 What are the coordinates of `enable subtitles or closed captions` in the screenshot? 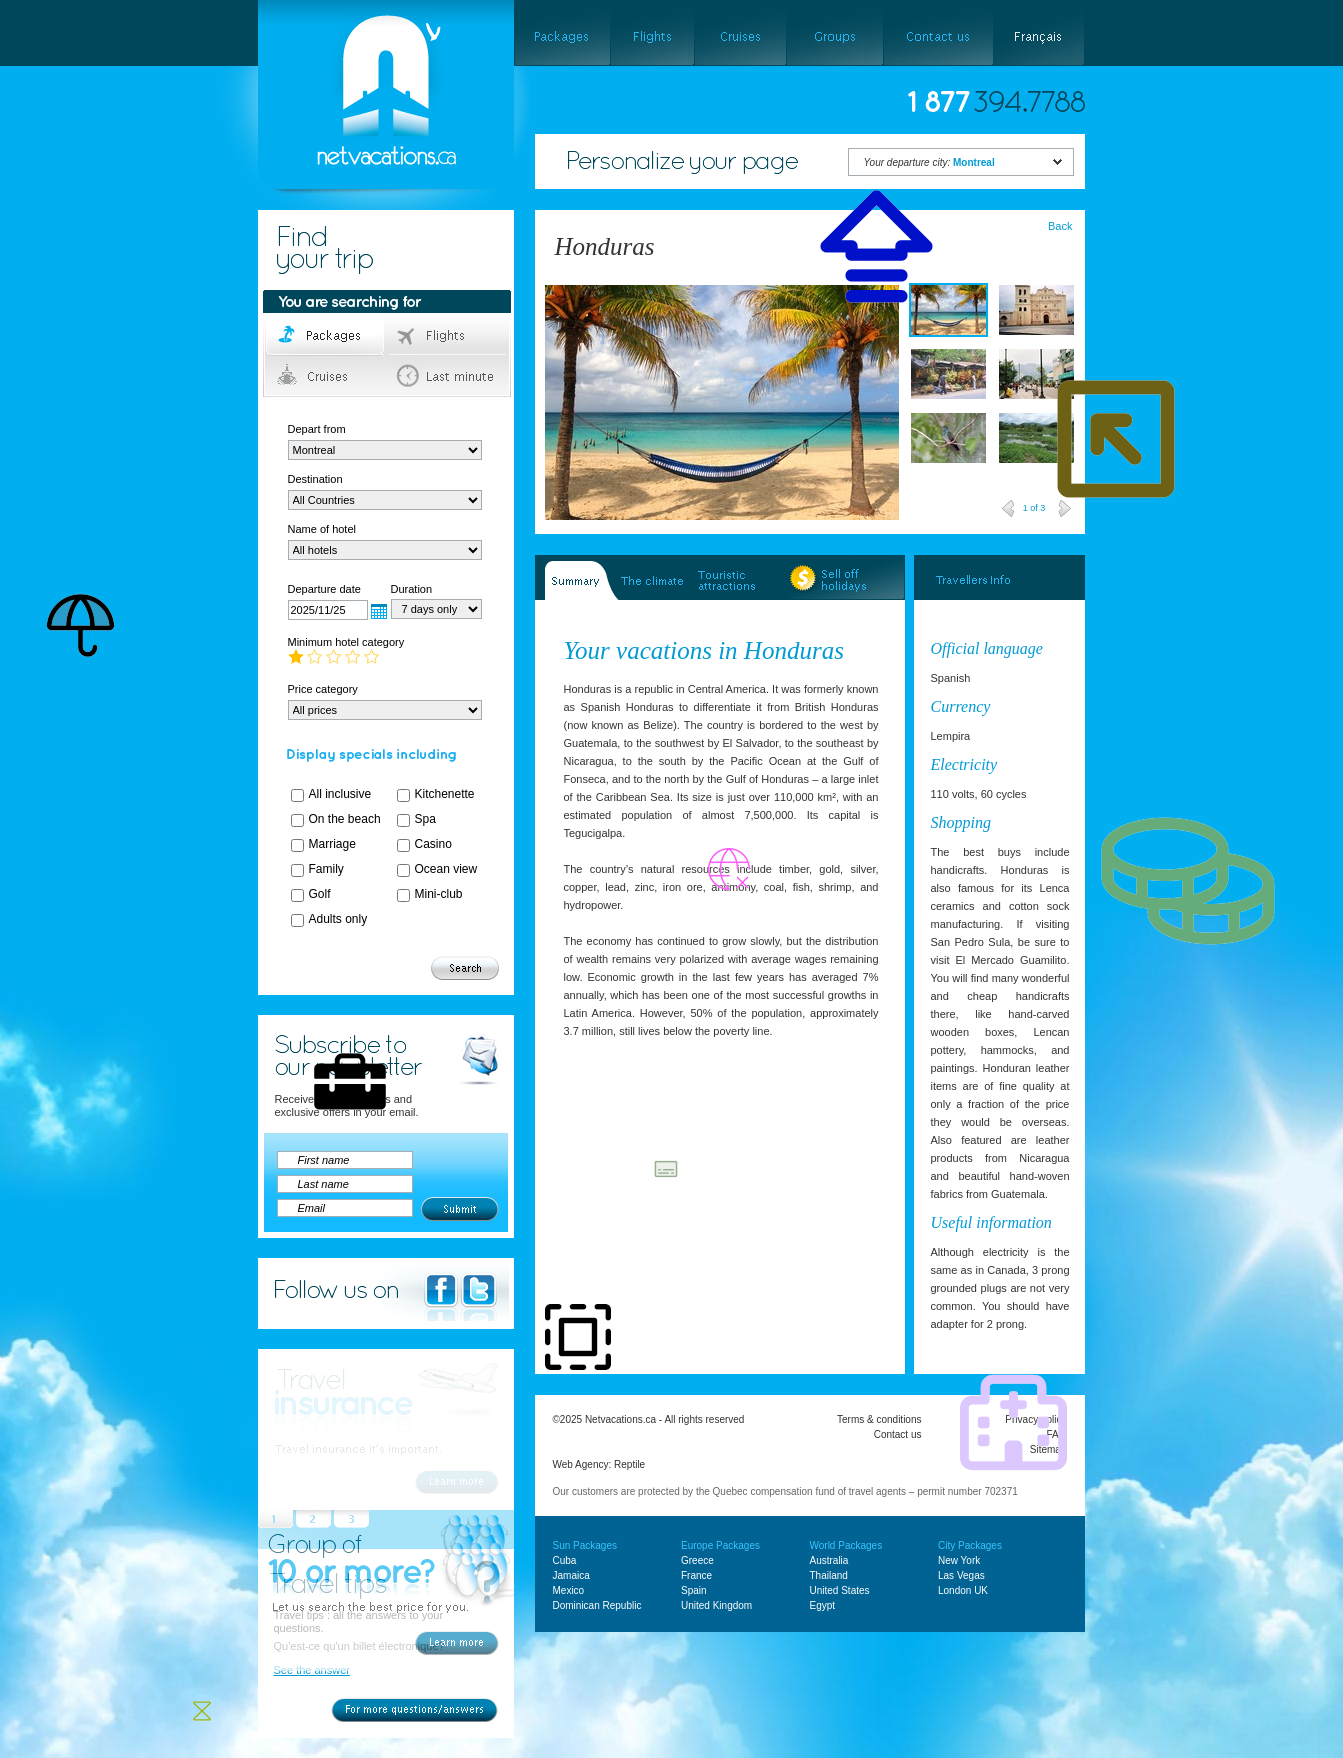 It's located at (666, 1169).